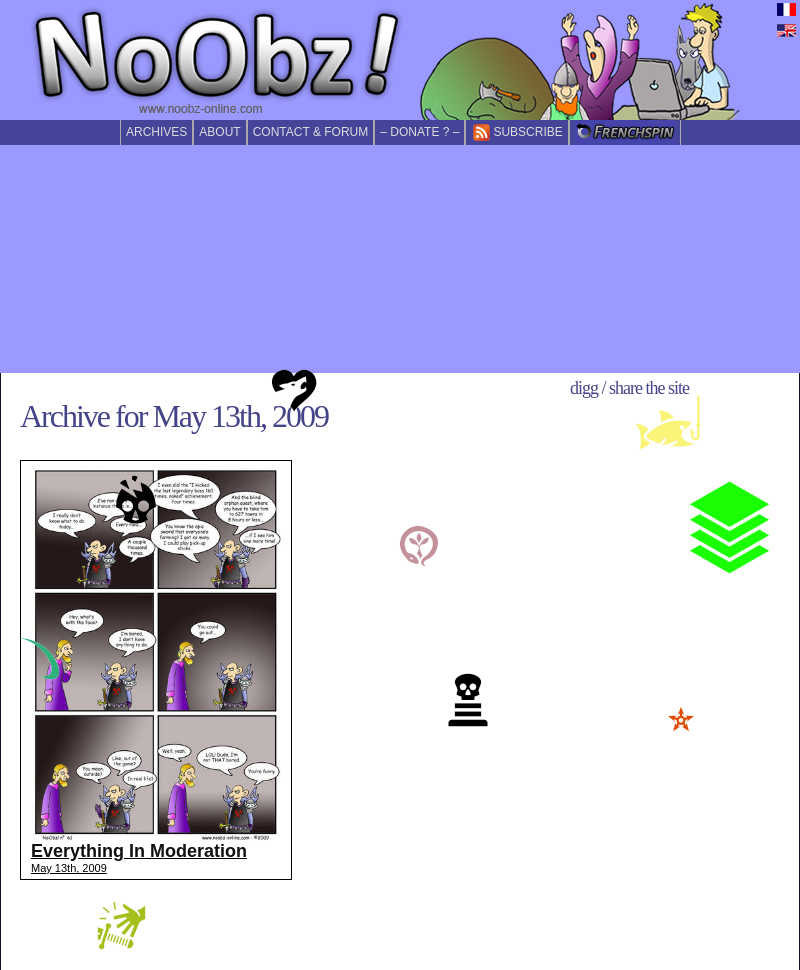 The width and height of the screenshot is (800, 970). What do you see at coordinates (419, 546) in the screenshot?
I see `browse plants and animals category` at bounding box center [419, 546].